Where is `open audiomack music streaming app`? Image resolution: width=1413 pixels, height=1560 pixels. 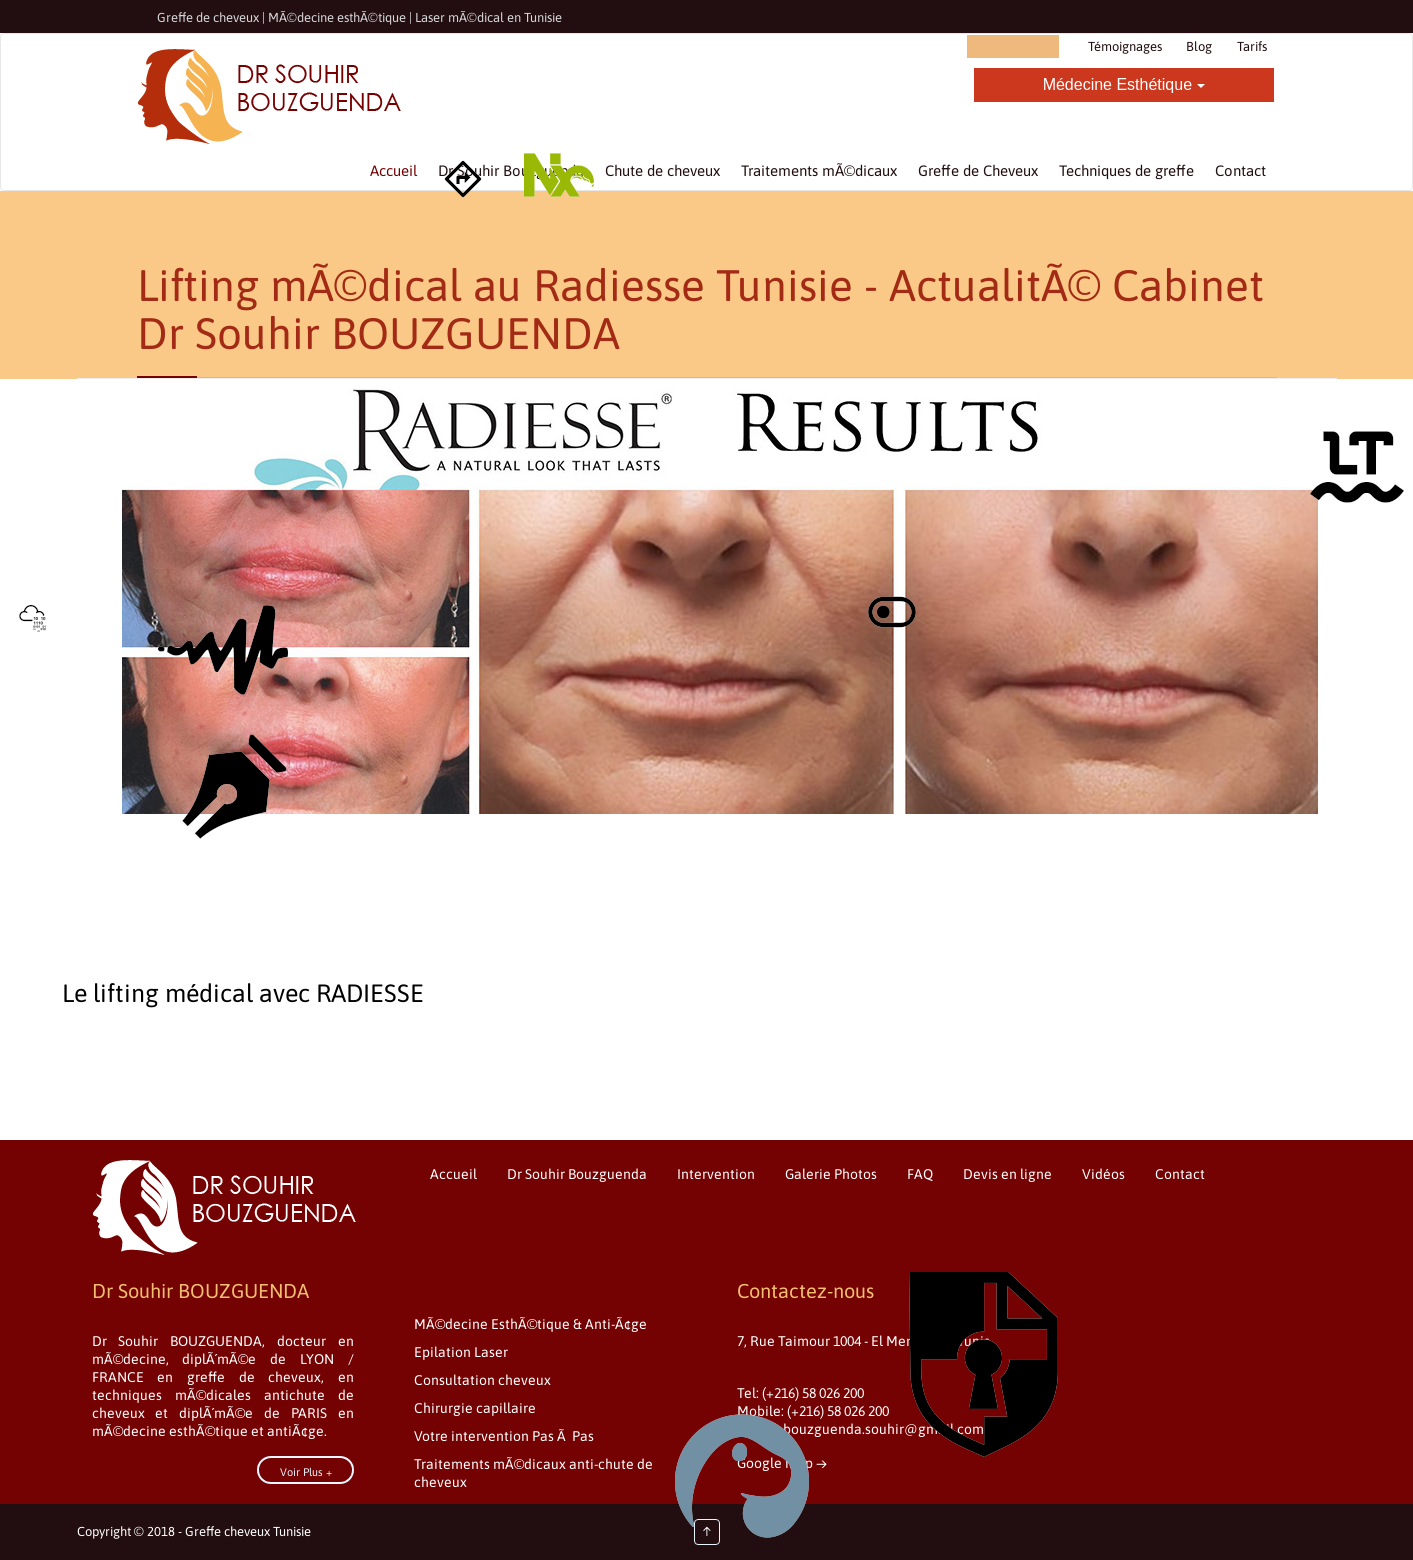 open audiomack music streaming app is located at coordinates (223, 650).